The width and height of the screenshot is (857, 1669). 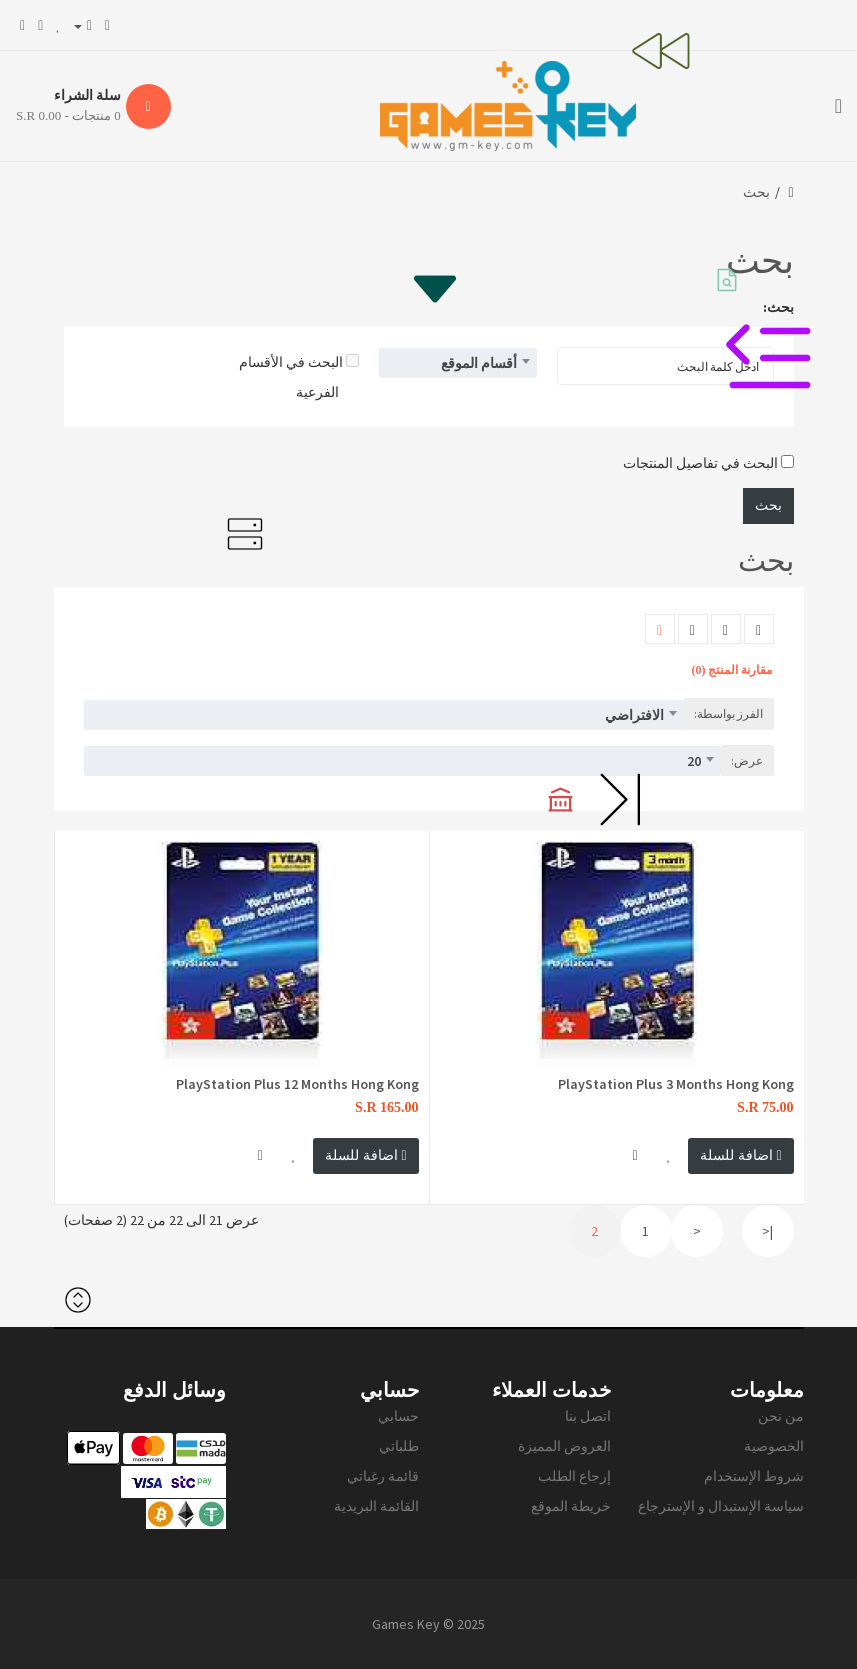 I want to click on access storage or server settings, so click(x=245, y=534).